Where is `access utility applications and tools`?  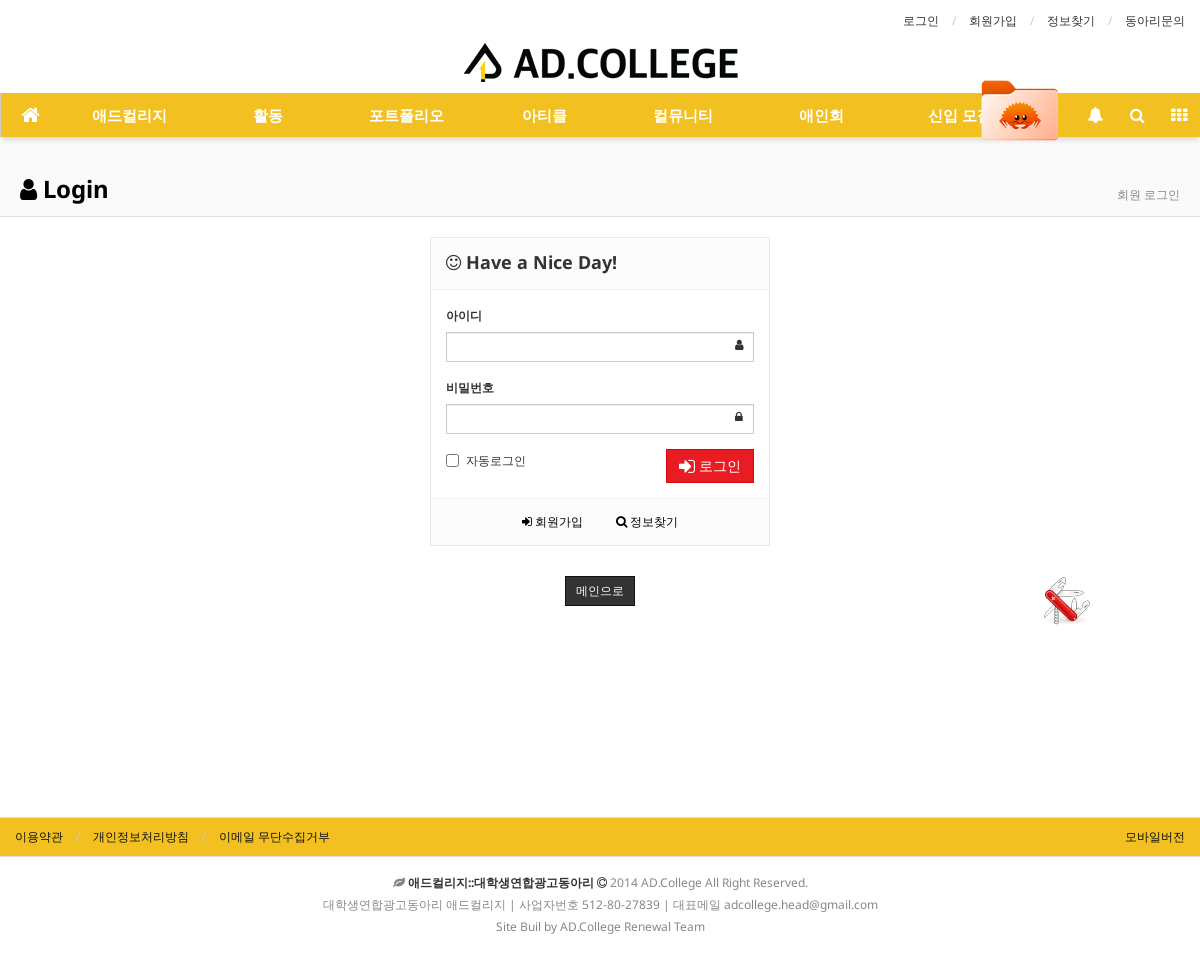
access utility applications and tools is located at coordinates (1066, 601).